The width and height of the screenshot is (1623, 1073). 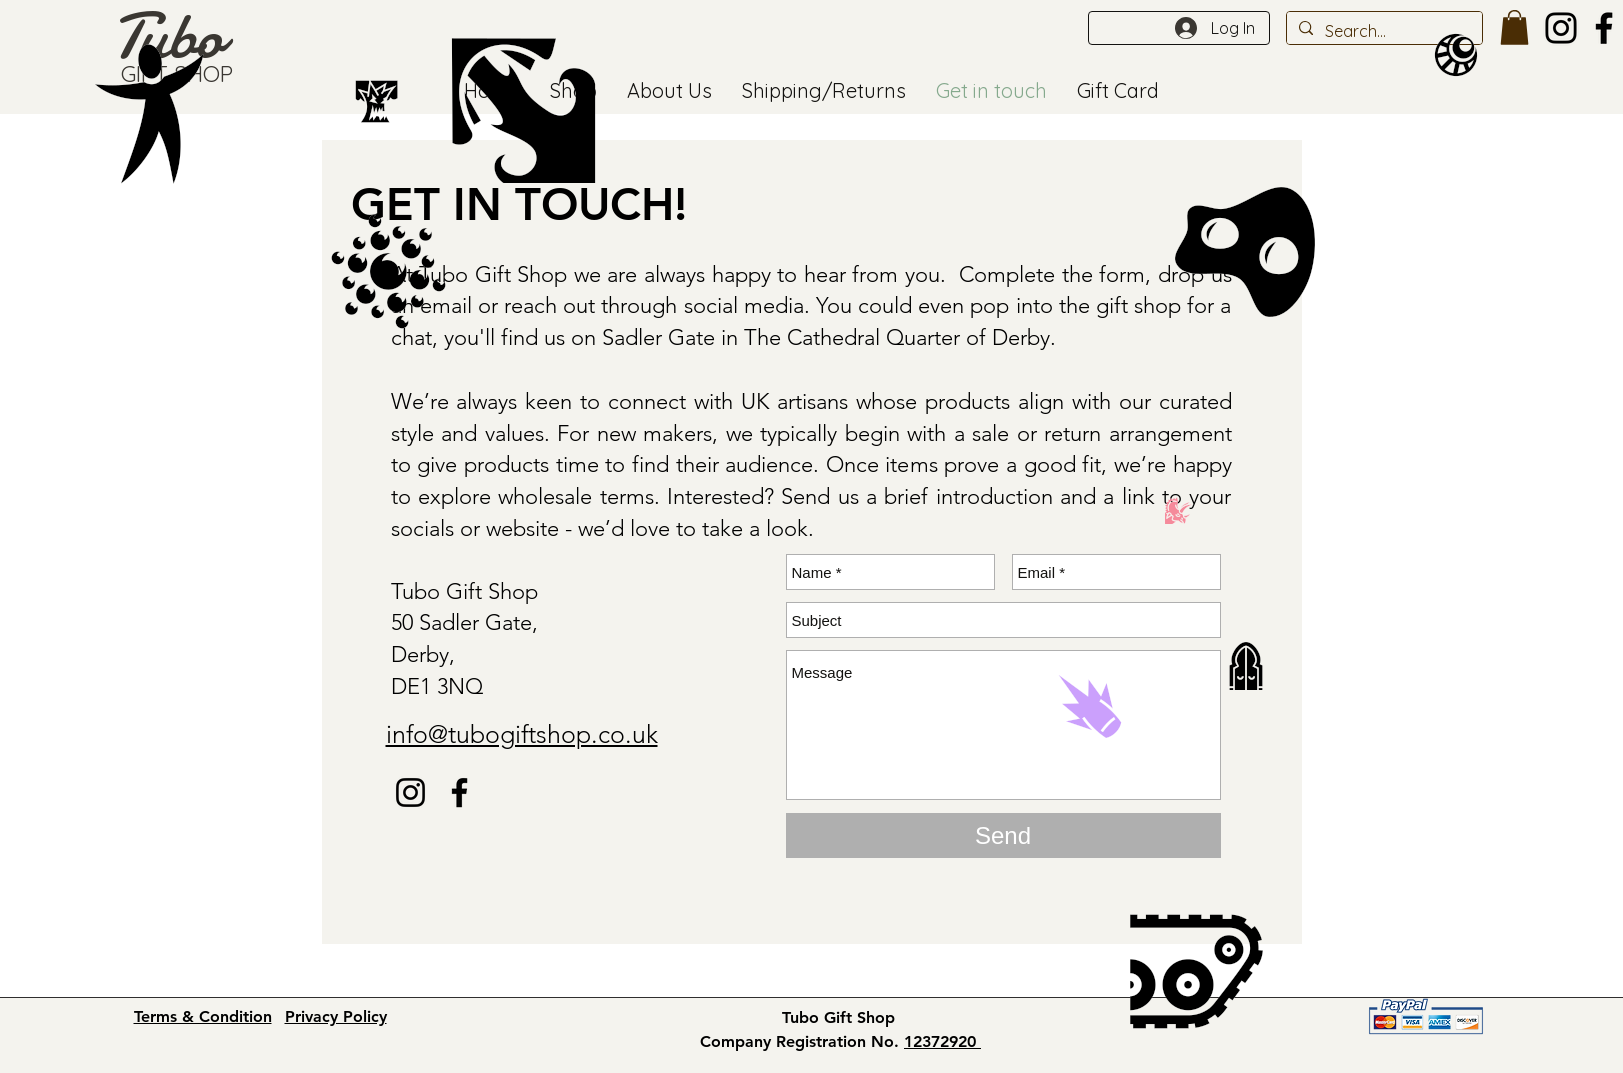 What do you see at coordinates (1245, 252) in the screenshot?
I see `indicates breakfast or morning meal options` at bounding box center [1245, 252].